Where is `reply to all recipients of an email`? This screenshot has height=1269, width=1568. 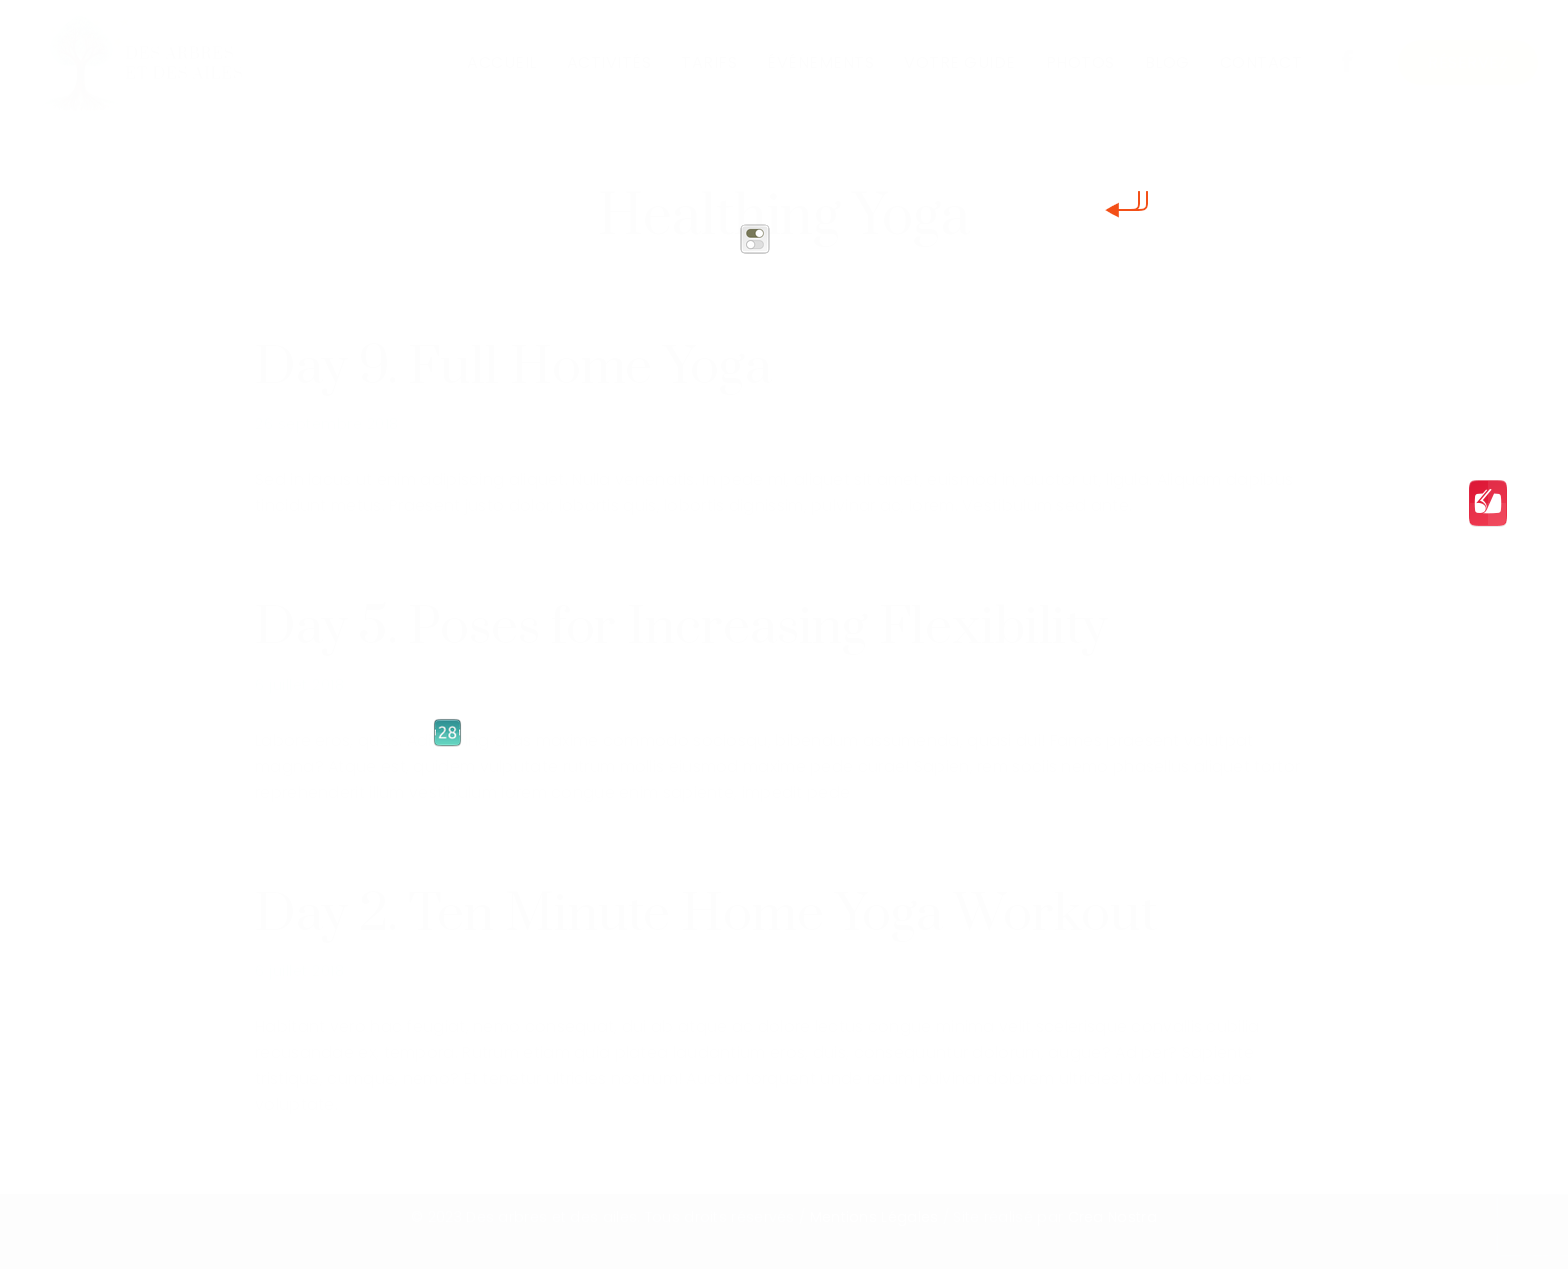 reply to all recipients of an email is located at coordinates (1126, 201).